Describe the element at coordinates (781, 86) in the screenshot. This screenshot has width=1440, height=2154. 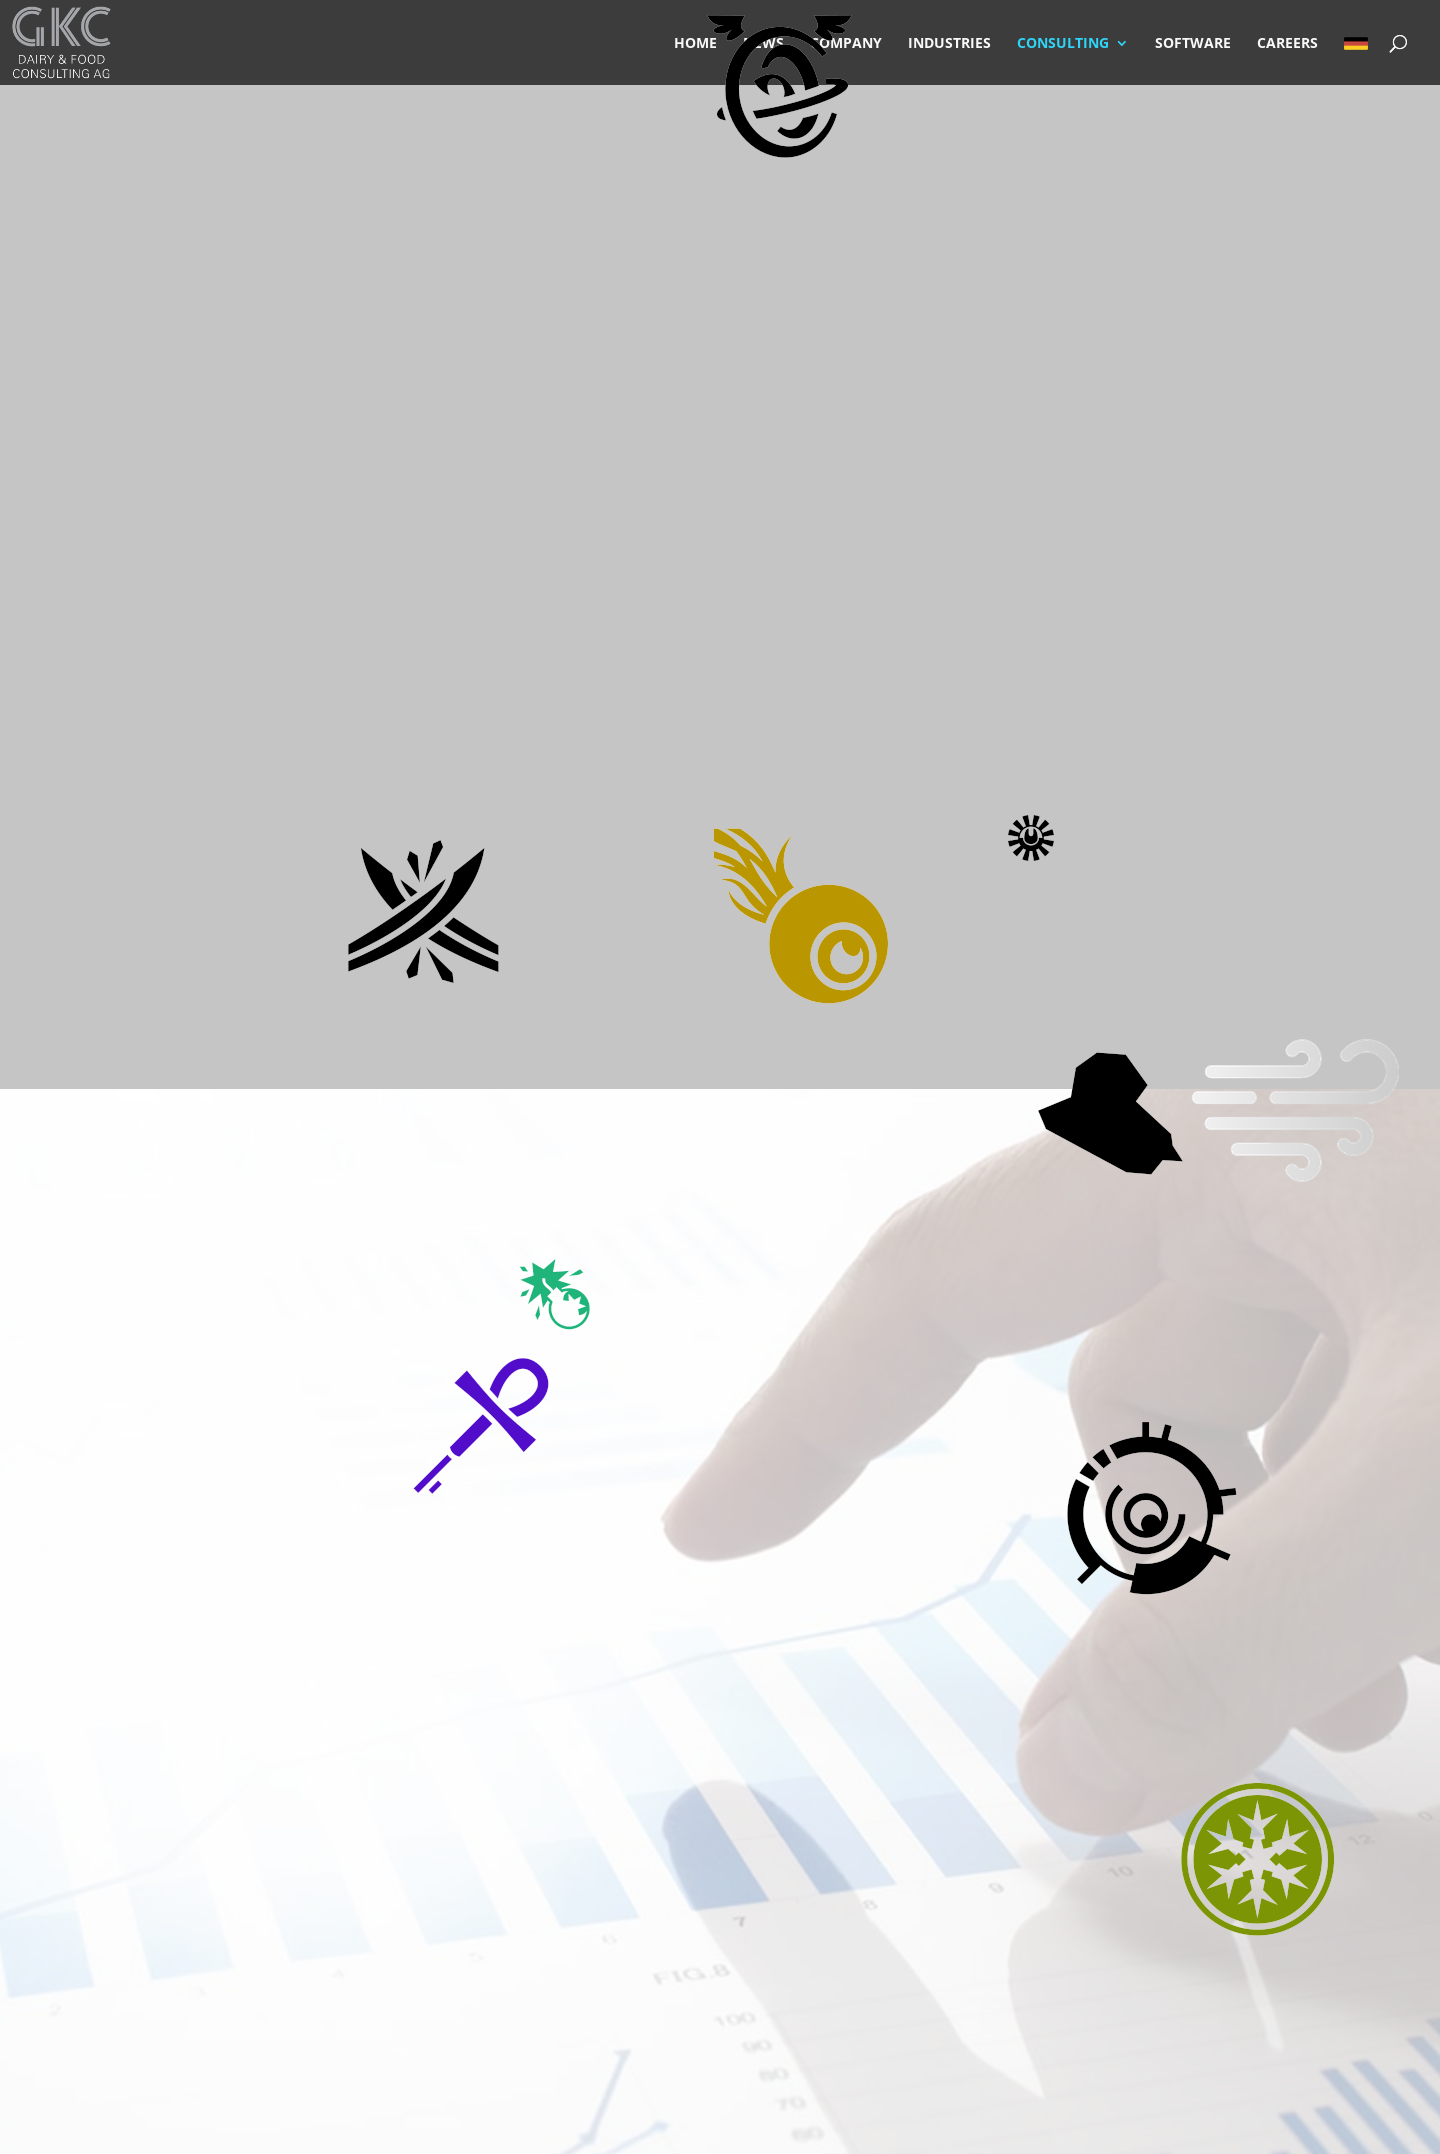
I see `select an ophanim character or creature type` at that location.